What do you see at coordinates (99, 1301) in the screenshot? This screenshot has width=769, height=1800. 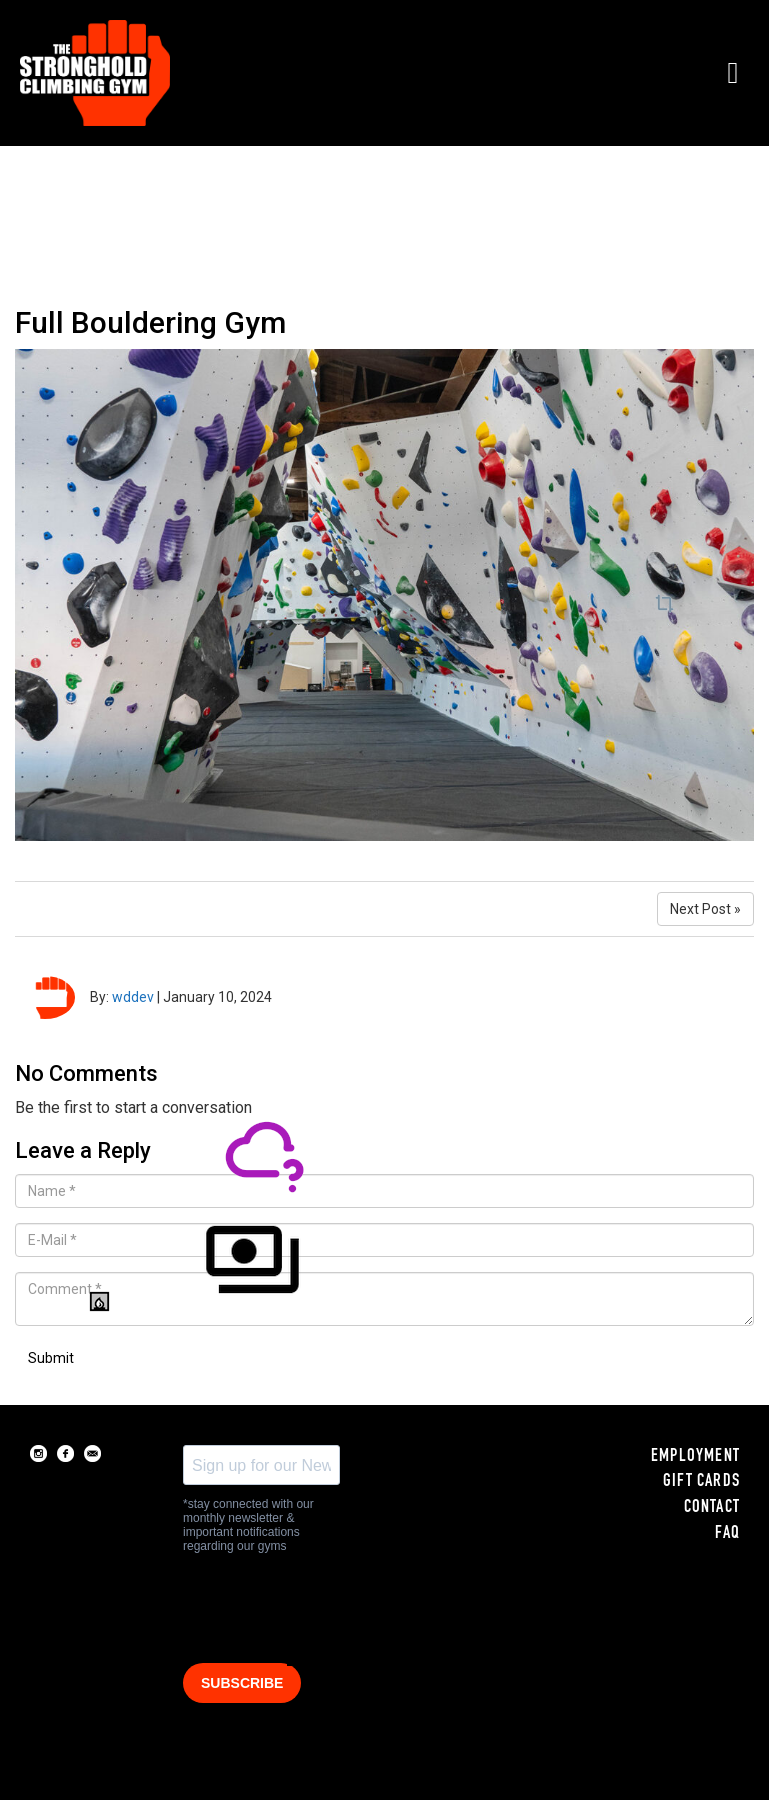 I see `access home or living room controls` at bounding box center [99, 1301].